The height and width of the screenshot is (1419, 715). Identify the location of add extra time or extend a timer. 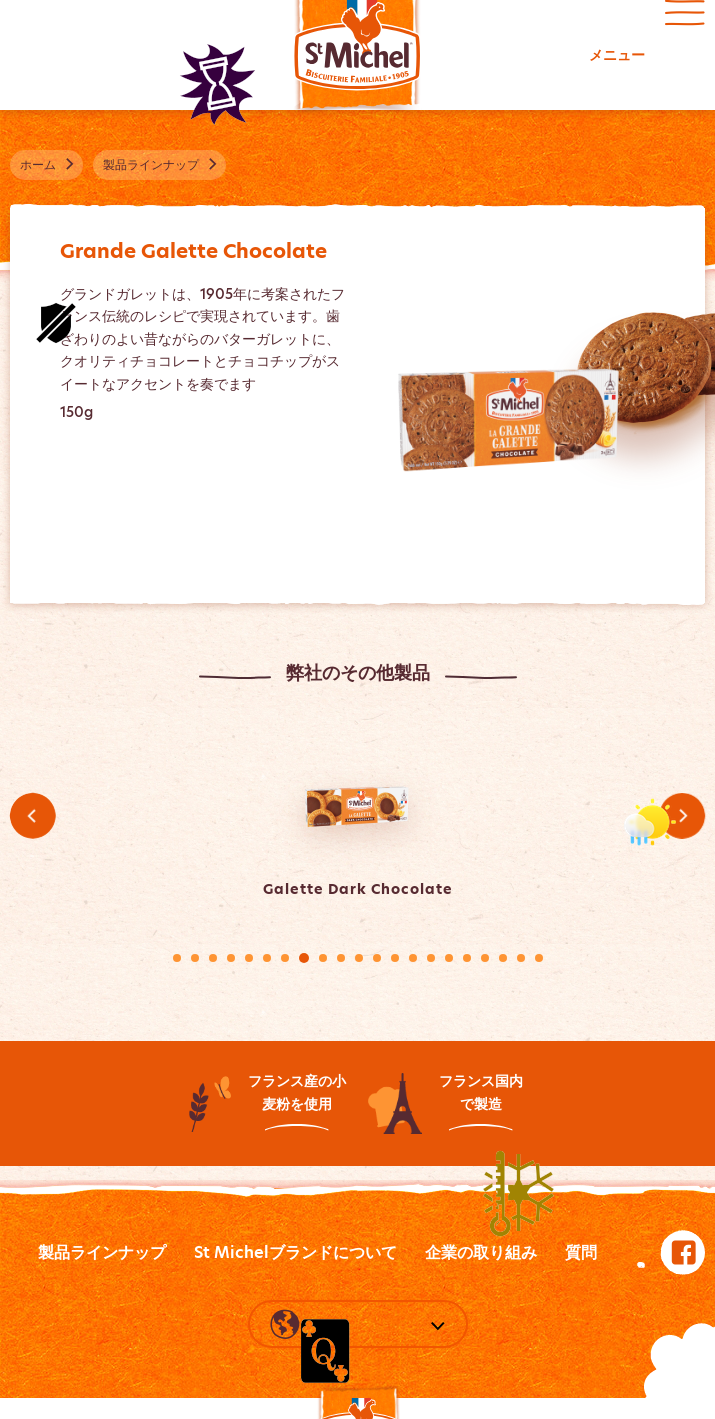
(217, 84).